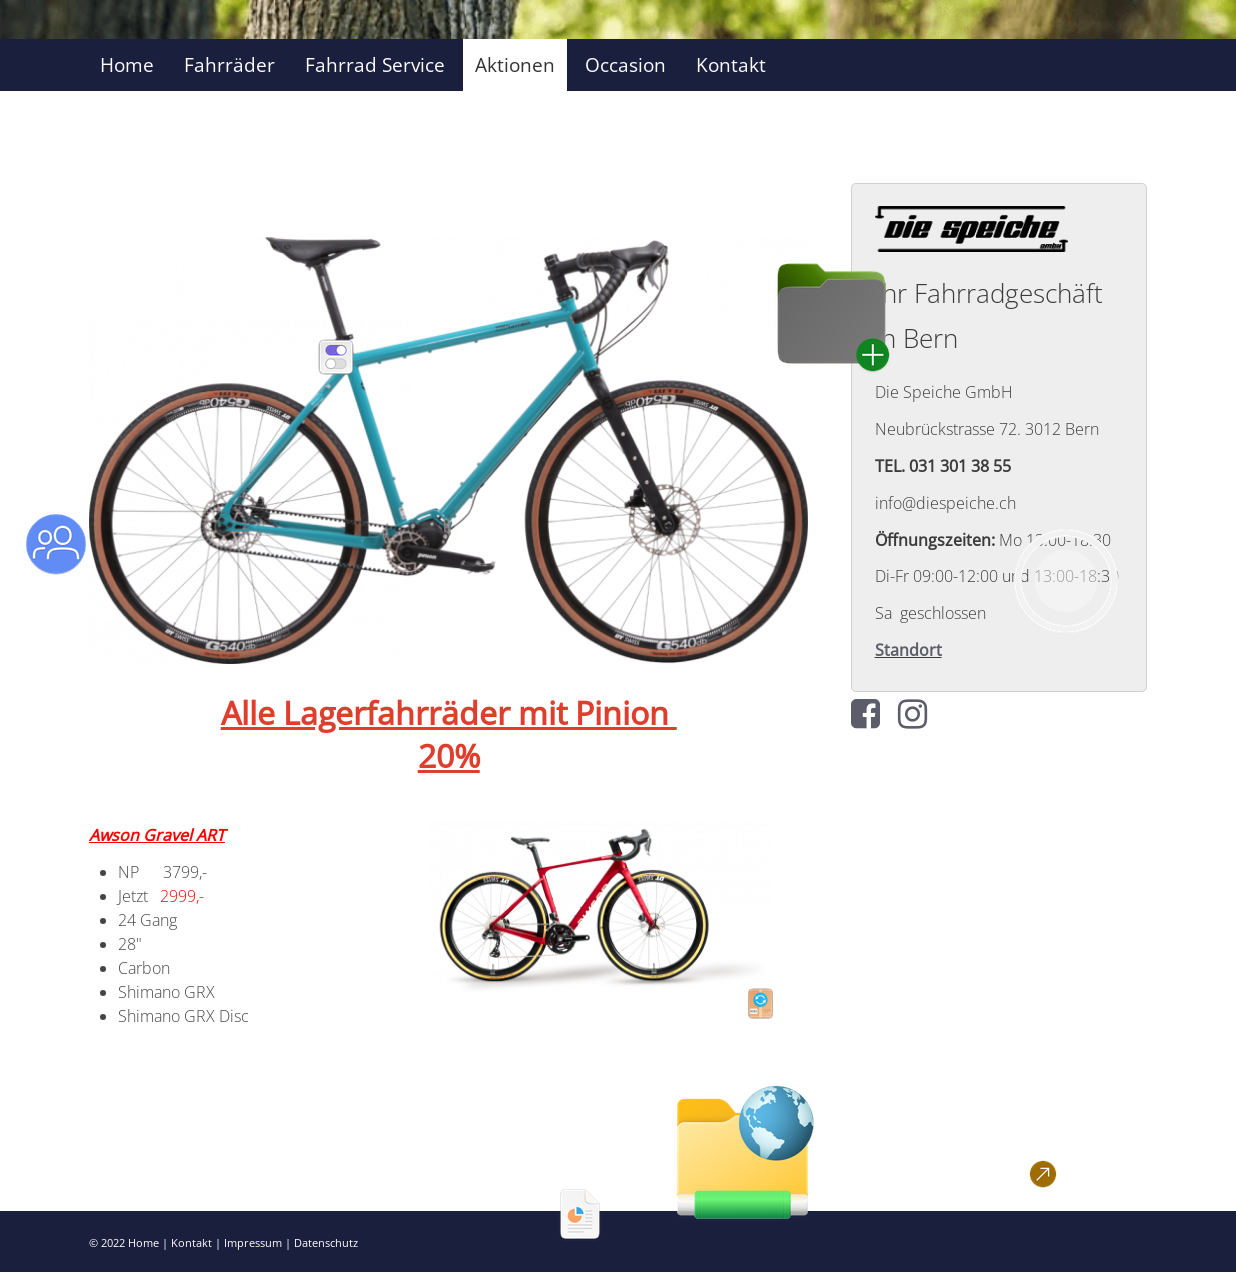  I want to click on access user account settings, so click(56, 544).